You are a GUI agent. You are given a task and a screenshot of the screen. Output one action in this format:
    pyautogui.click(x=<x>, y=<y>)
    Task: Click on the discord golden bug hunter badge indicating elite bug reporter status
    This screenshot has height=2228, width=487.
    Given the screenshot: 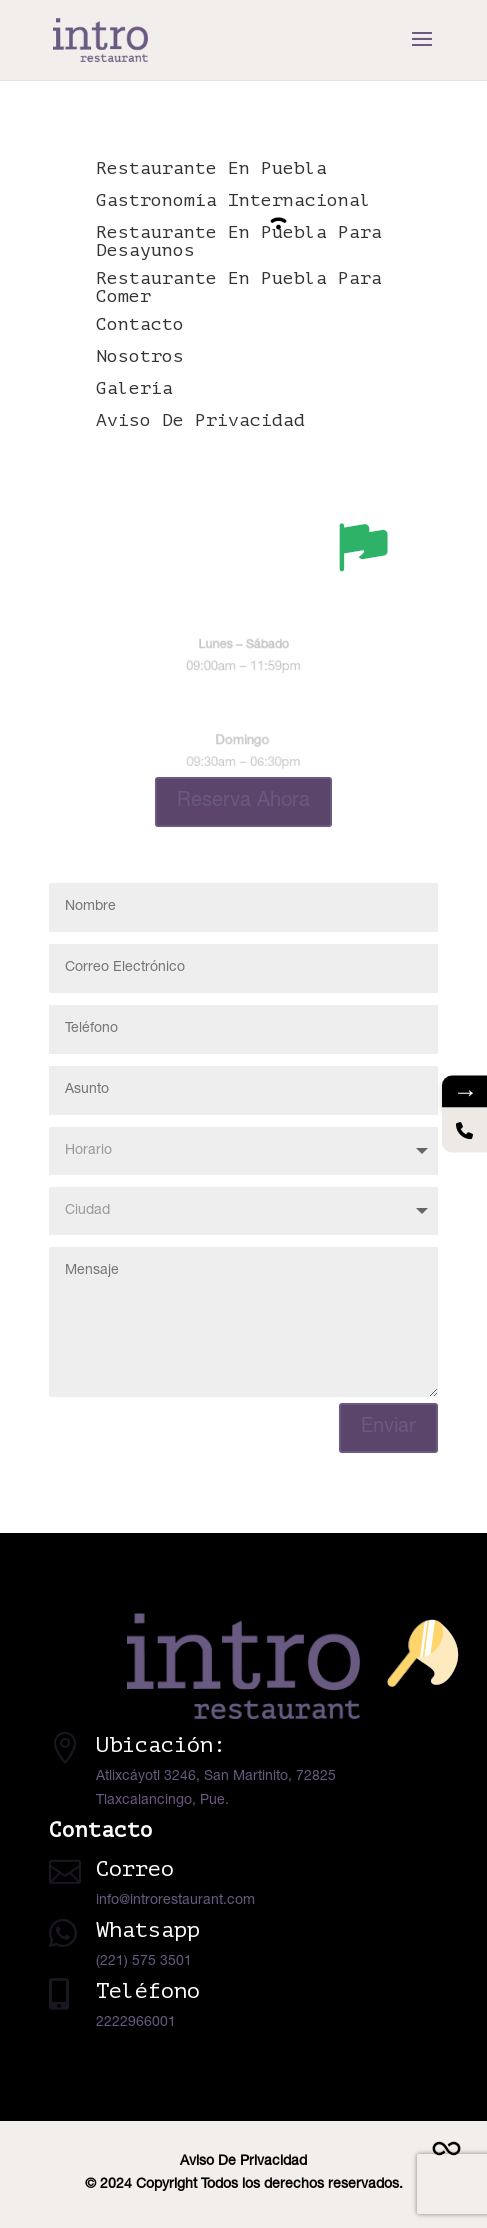 What is the action you would take?
    pyautogui.click(x=423, y=1653)
    